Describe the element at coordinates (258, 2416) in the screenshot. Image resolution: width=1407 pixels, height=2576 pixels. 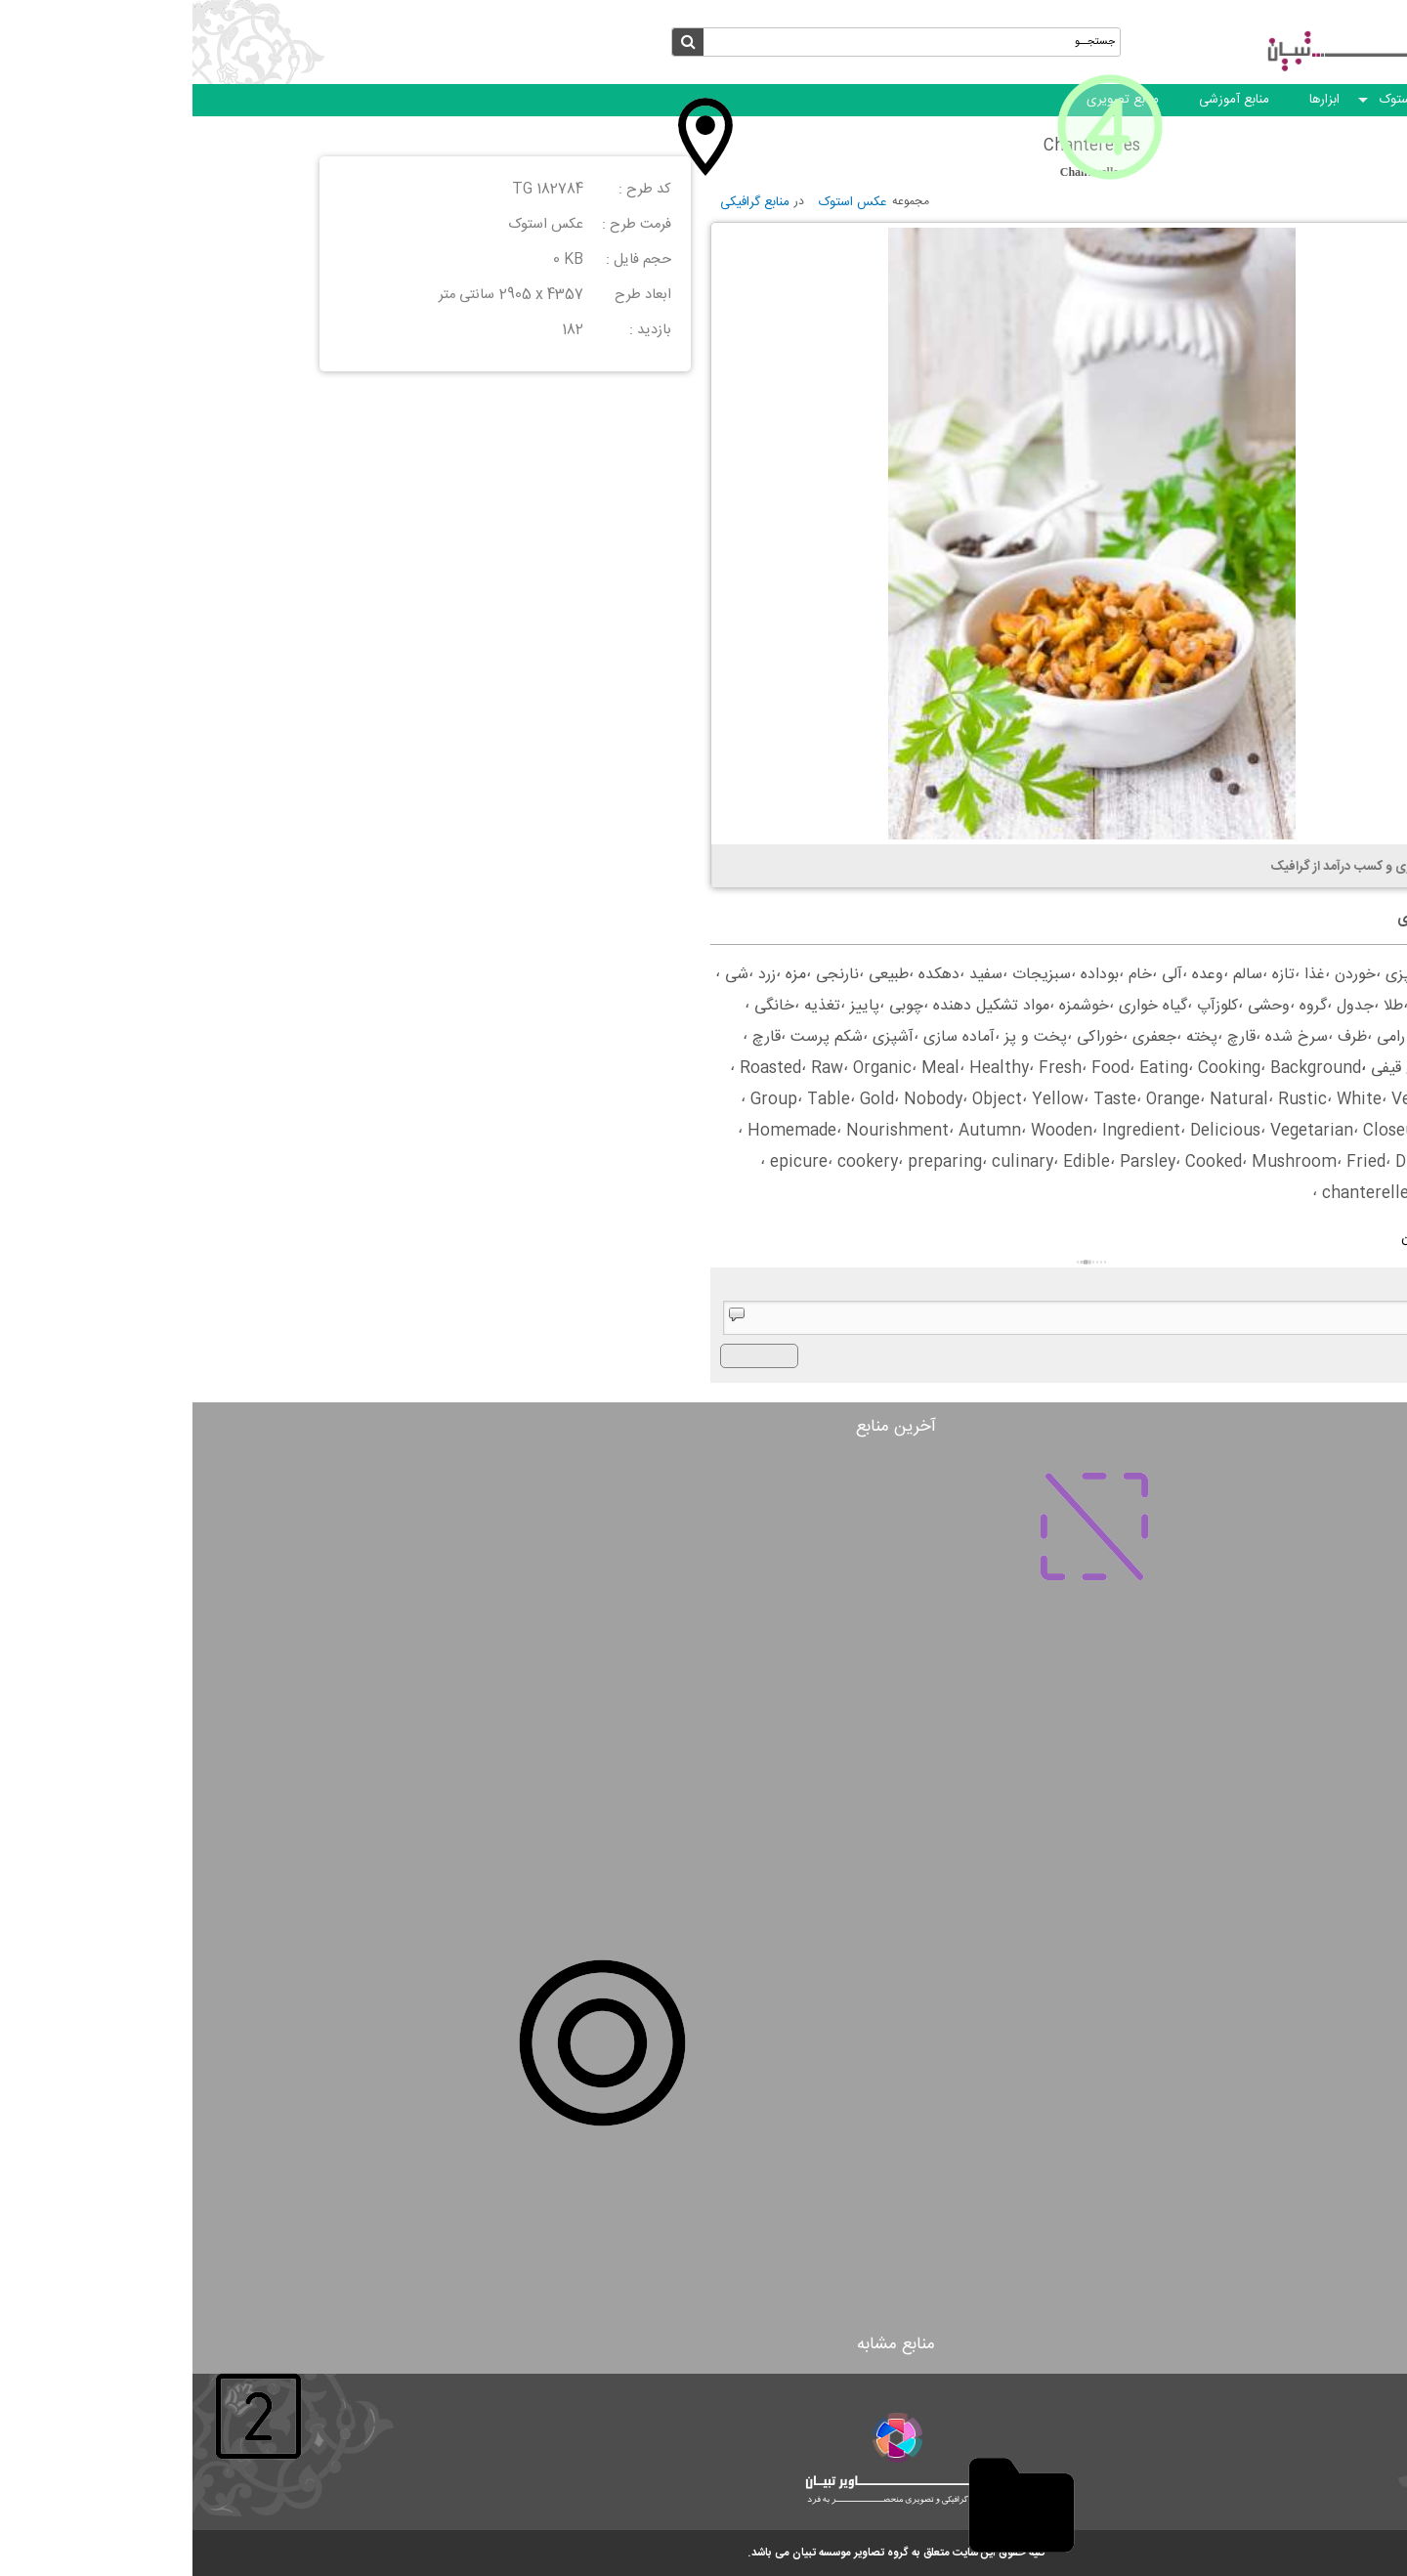
I see `indicates step two in a multi-step process` at that location.